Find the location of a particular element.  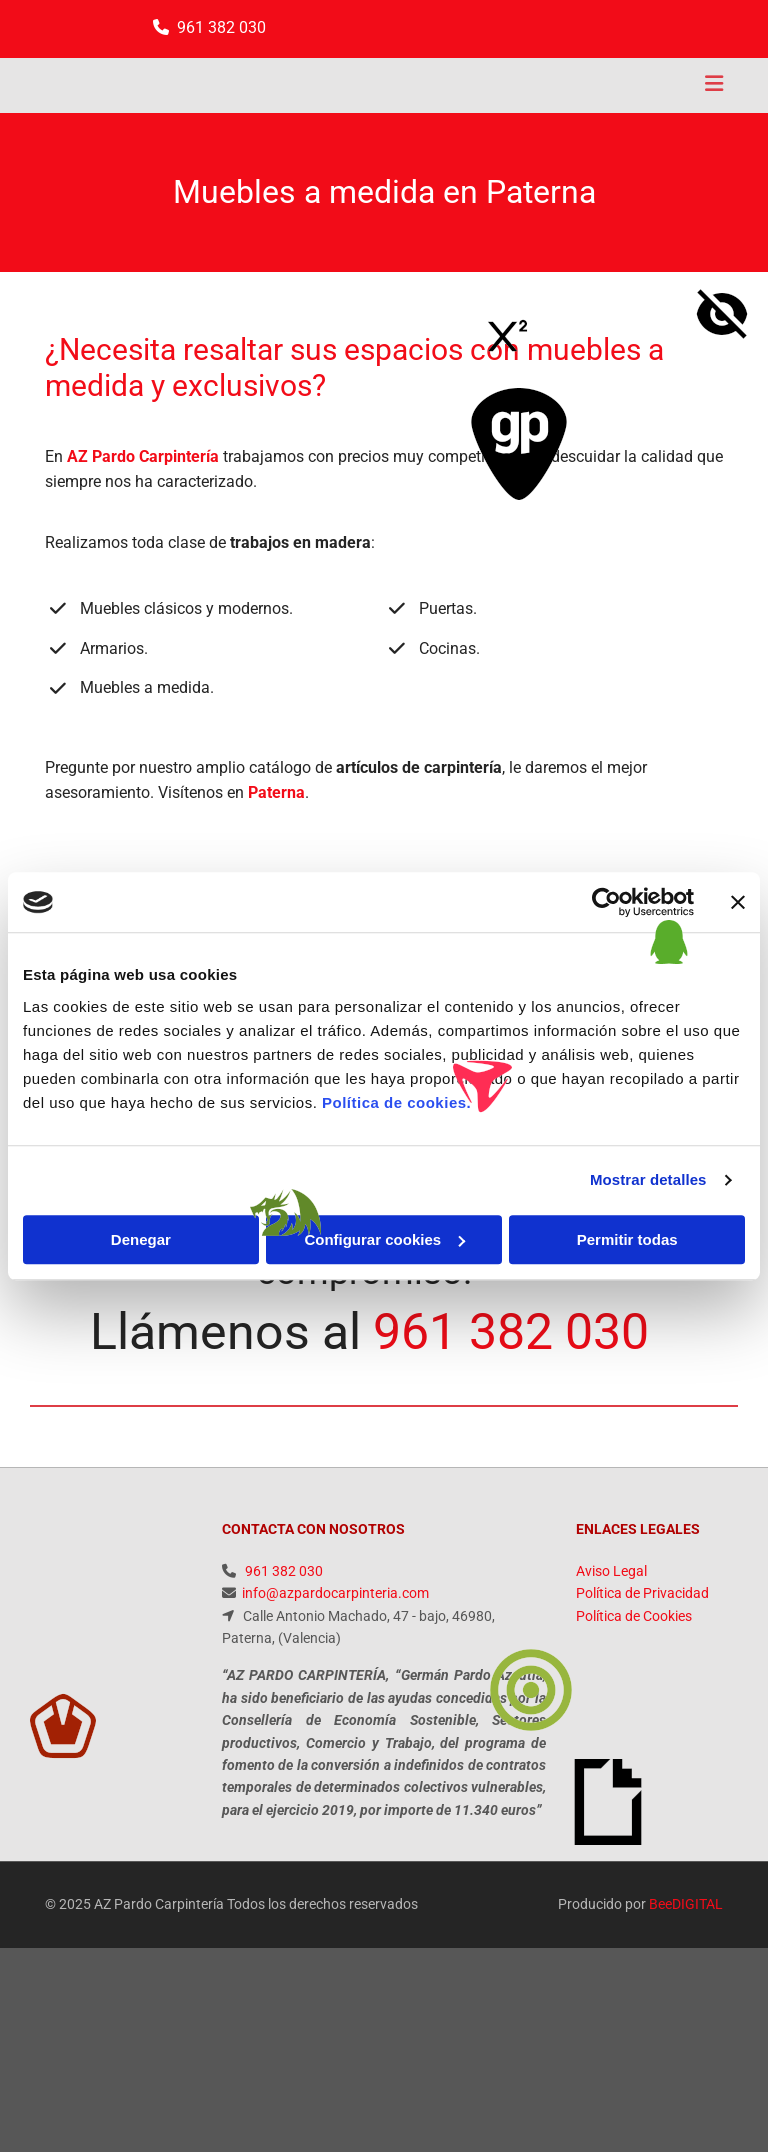

freenet brand logo is located at coordinates (482, 1086).